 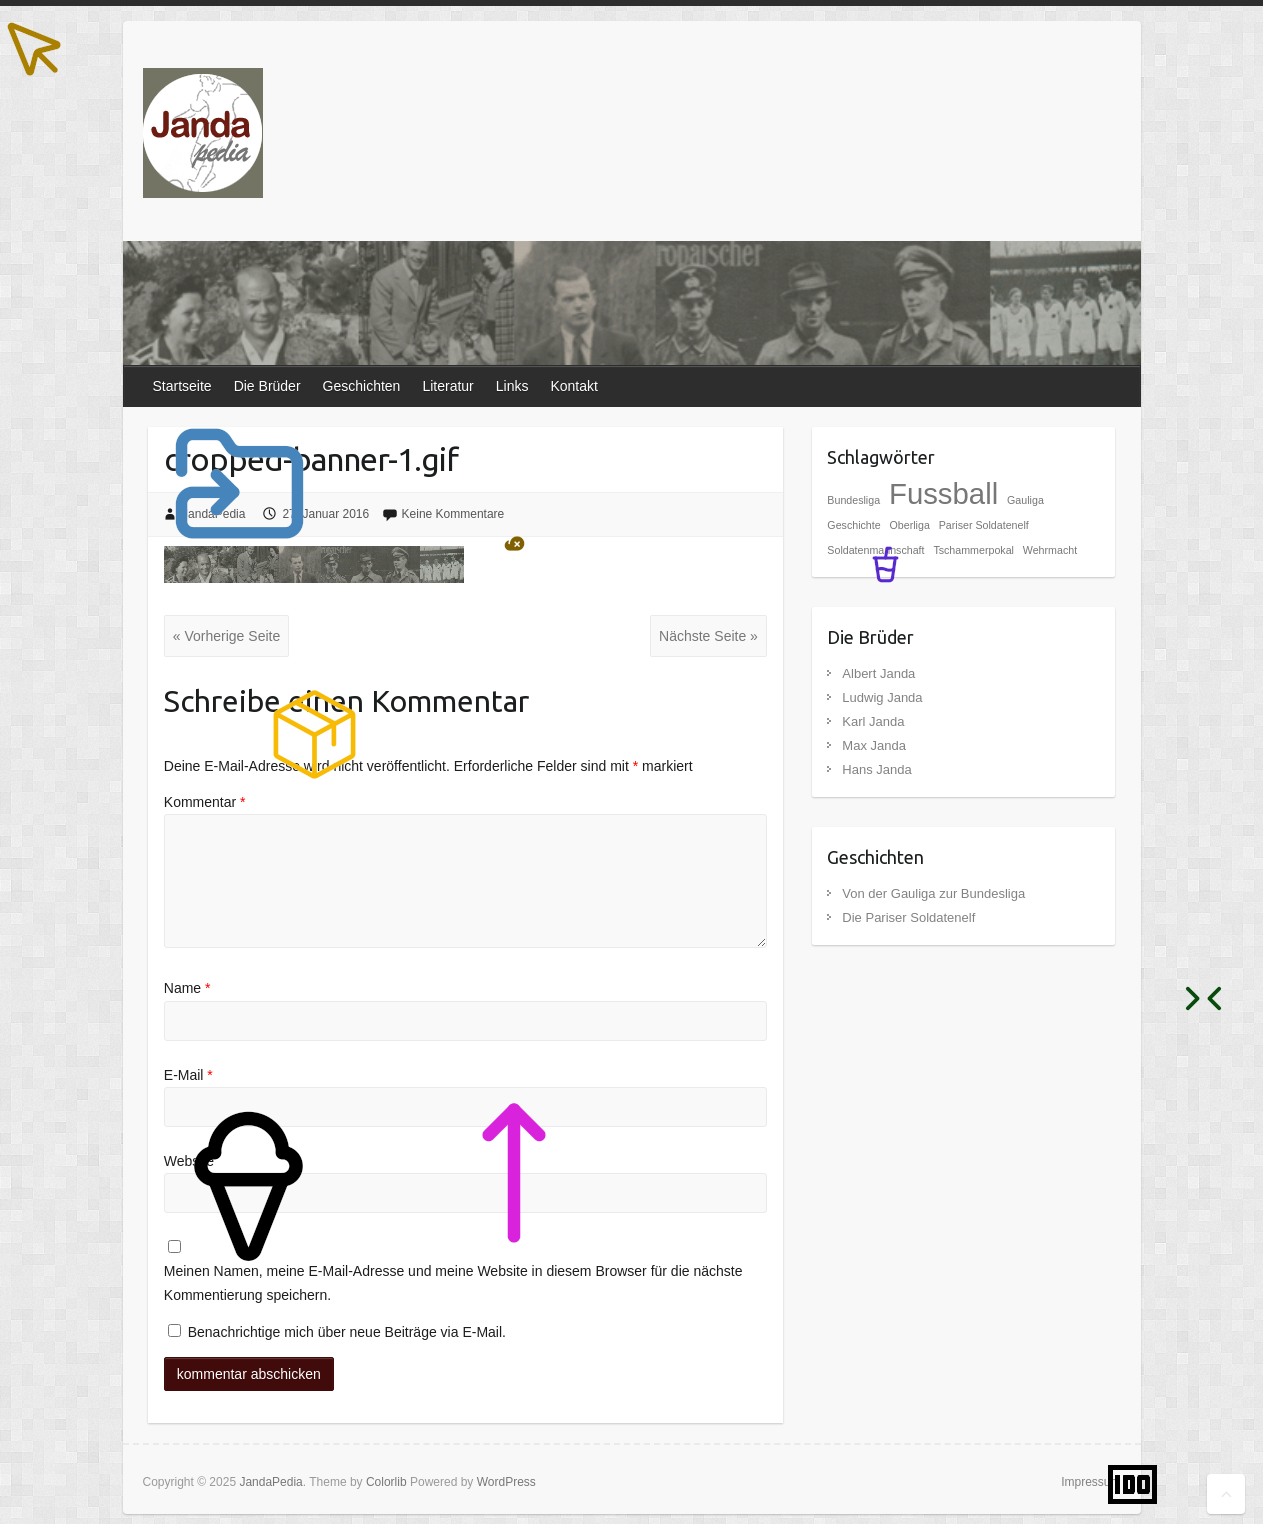 What do you see at coordinates (248, 1186) in the screenshot?
I see `browse desserts or sweet treats` at bounding box center [248, 1186].